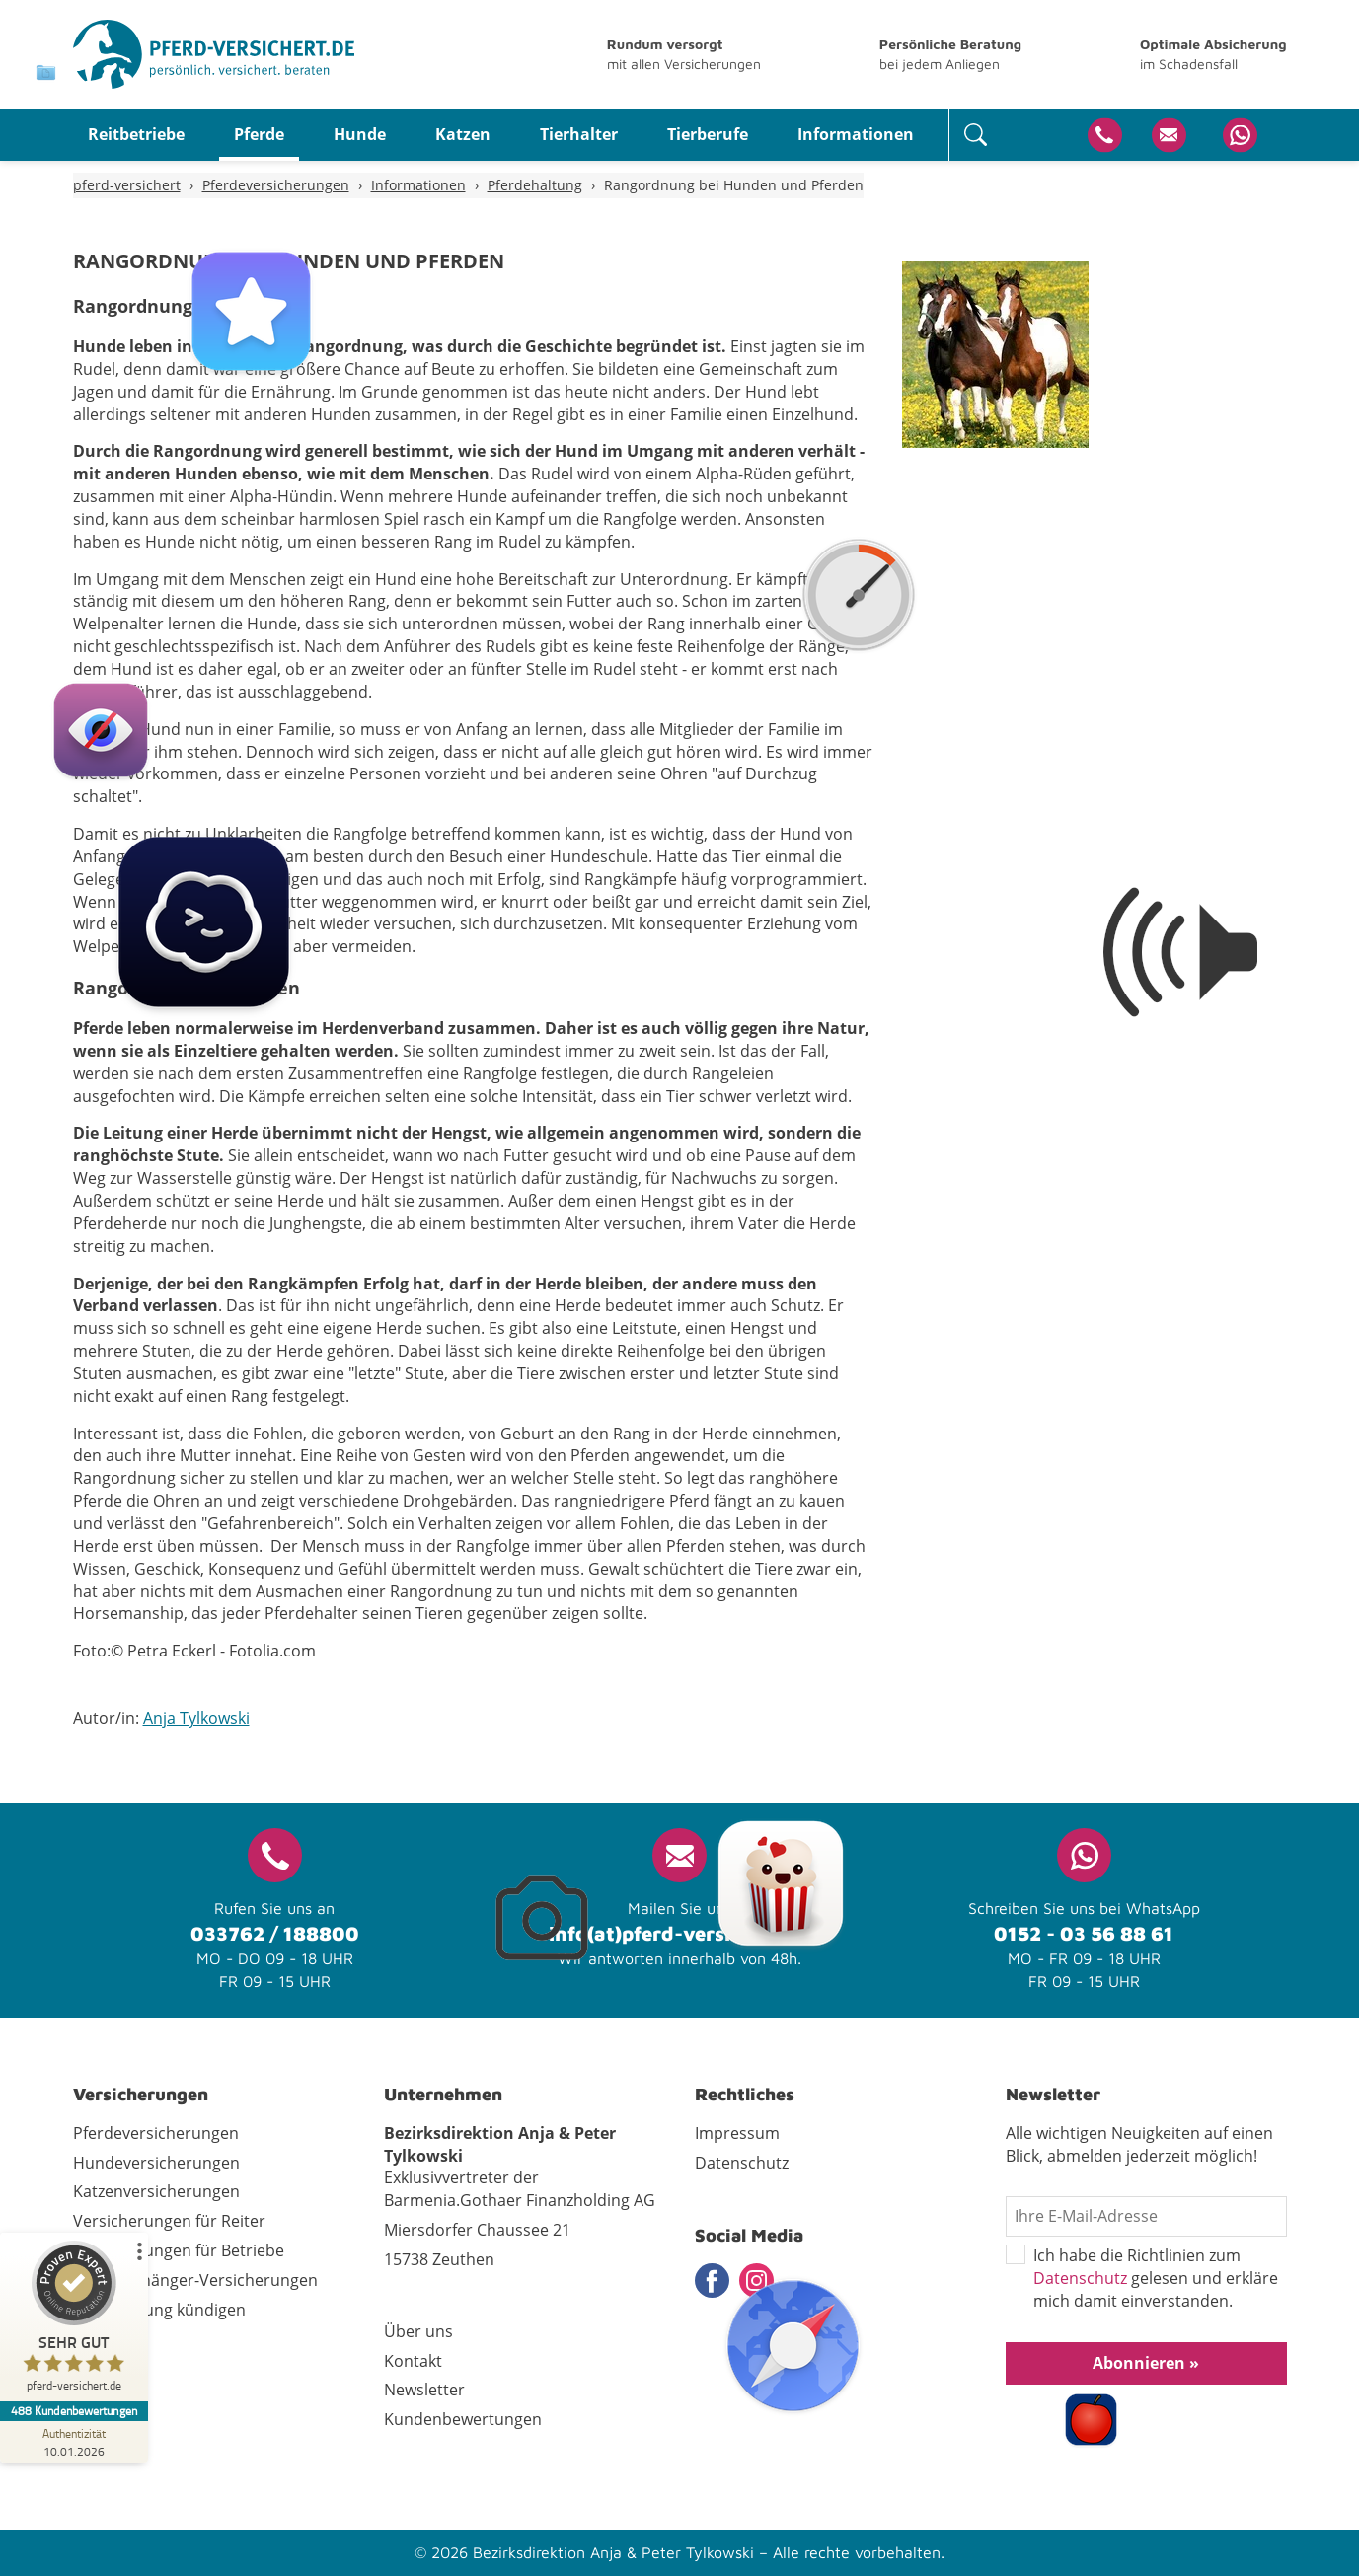 This screenshot has height=2576, width=1359. I want to click on adjust speaker volume settings, so click(1180, 952).